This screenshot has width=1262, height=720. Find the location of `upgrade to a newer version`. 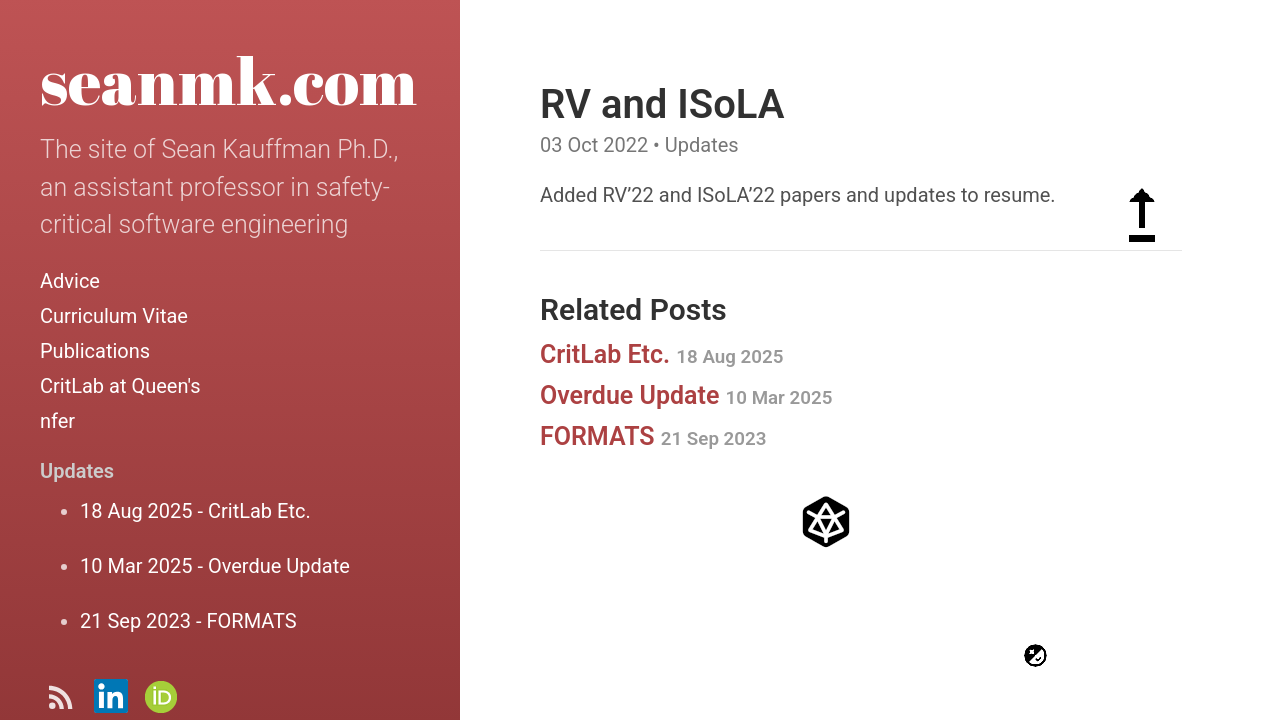

upgrade to a newer version is located at coordinates (1142, 215).